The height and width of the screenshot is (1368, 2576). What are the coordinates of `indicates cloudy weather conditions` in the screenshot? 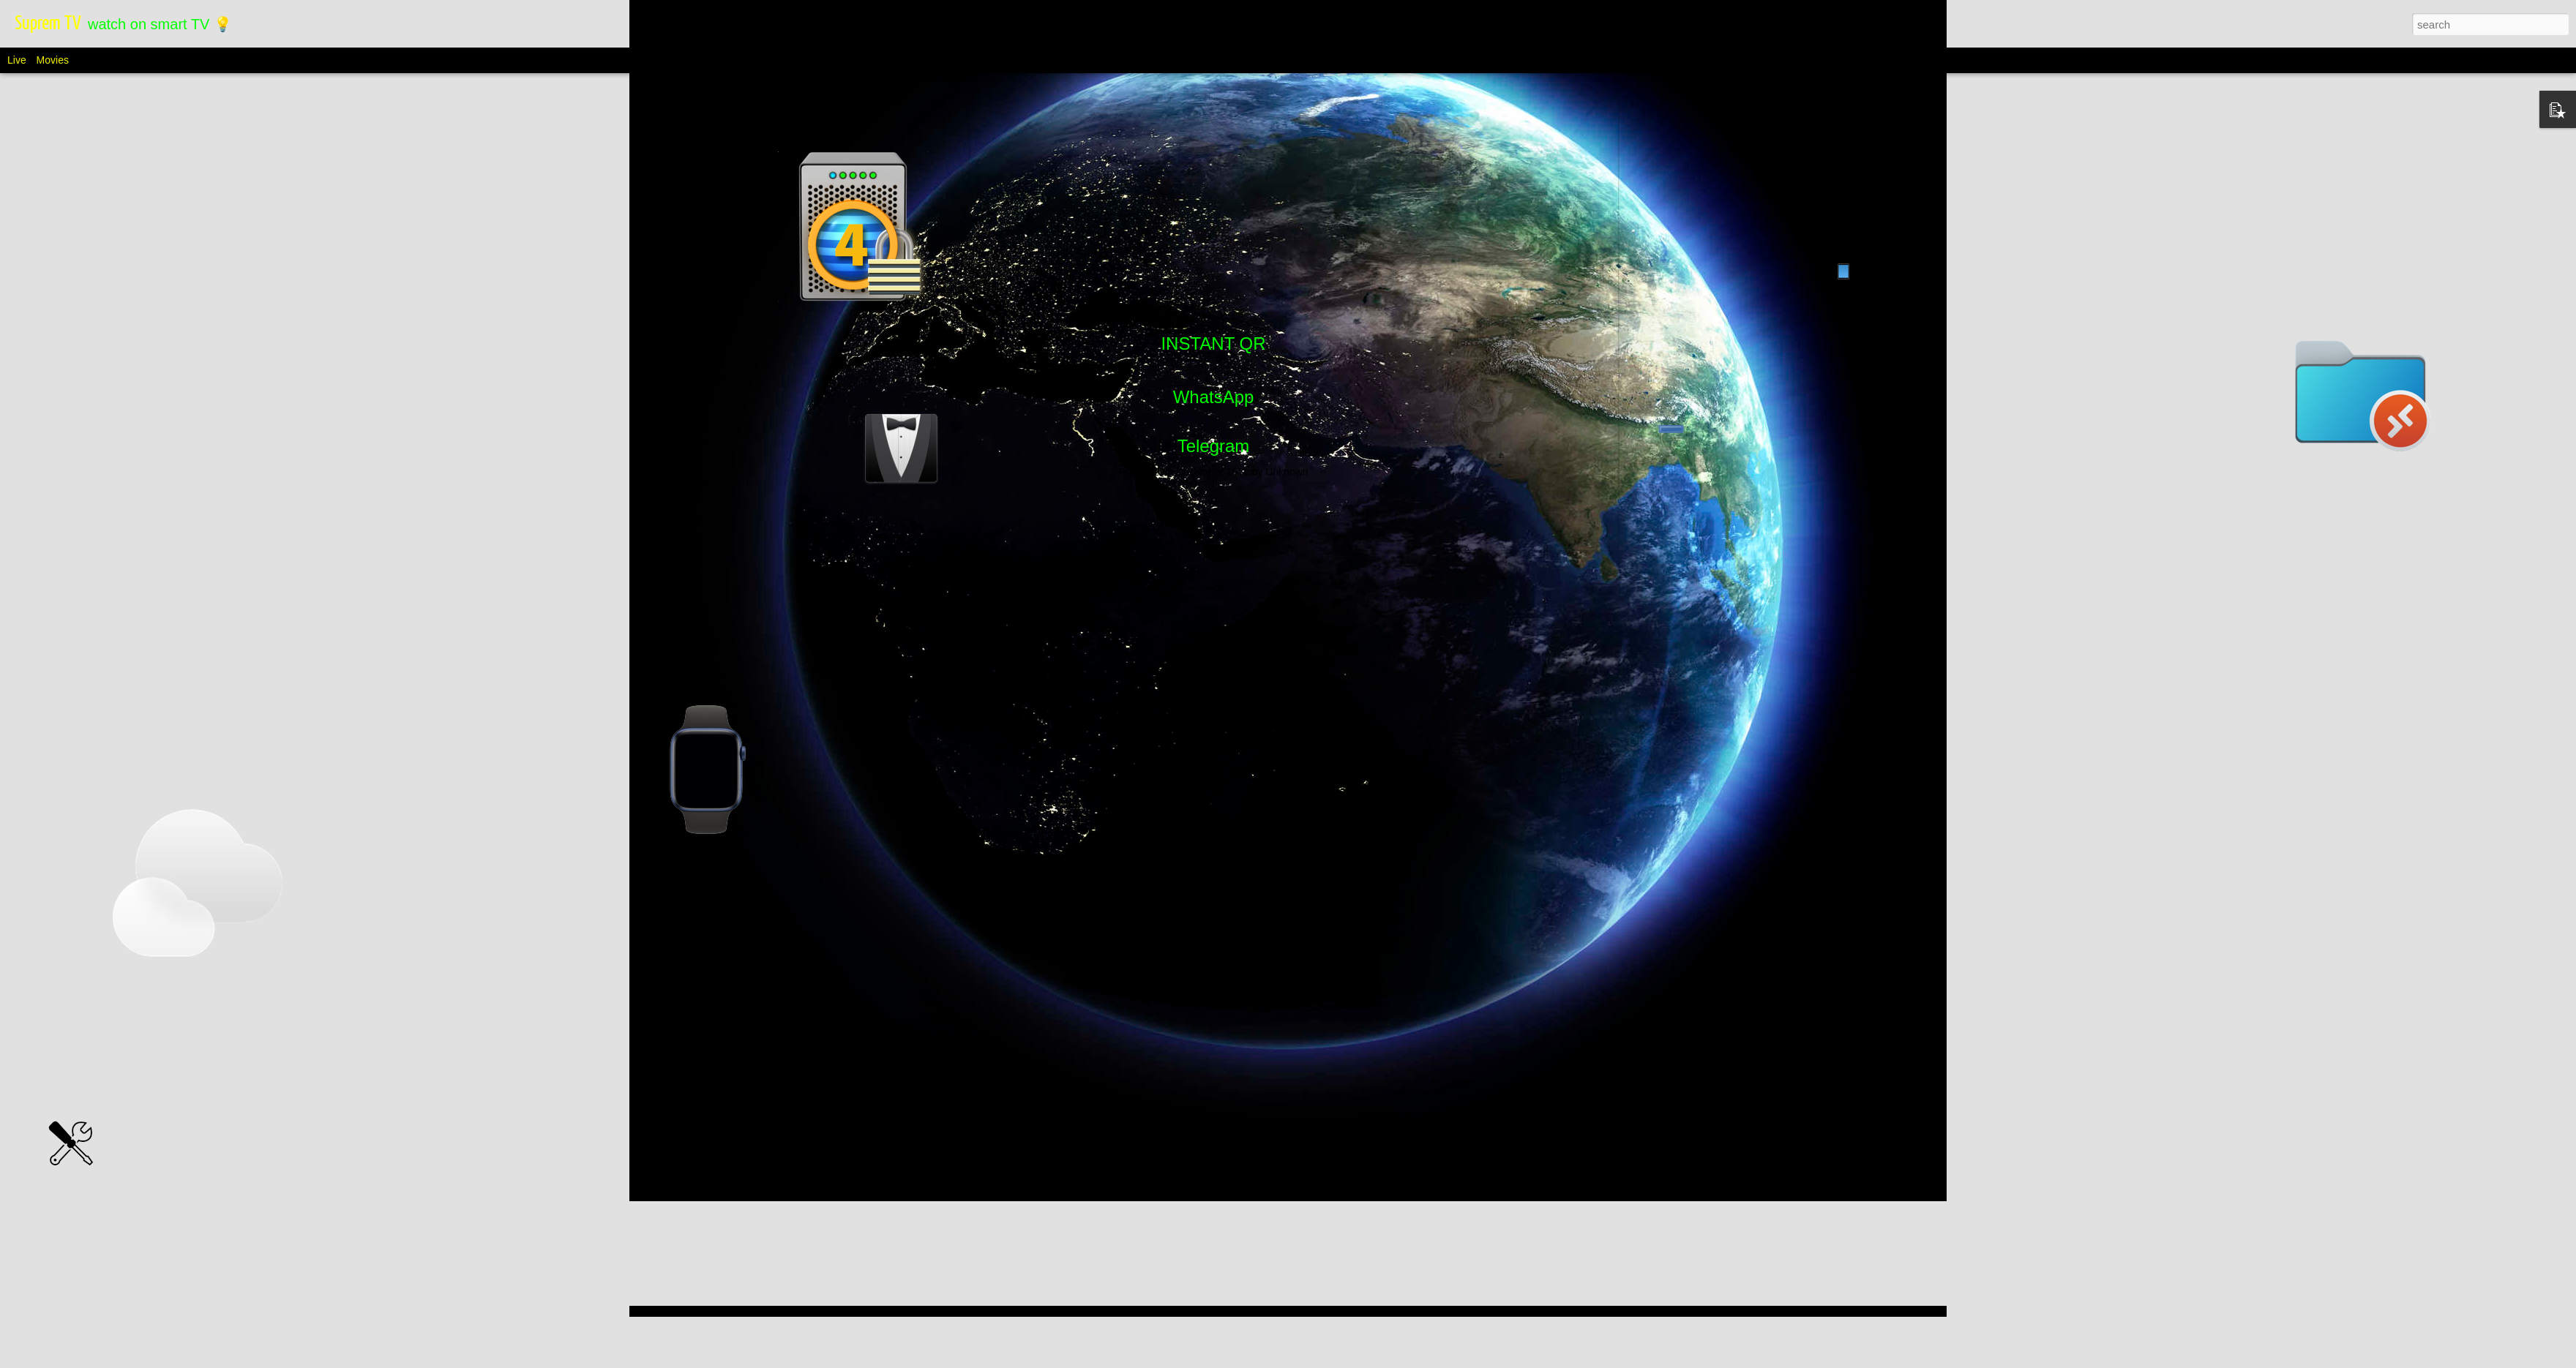 It's located at (198, 883).